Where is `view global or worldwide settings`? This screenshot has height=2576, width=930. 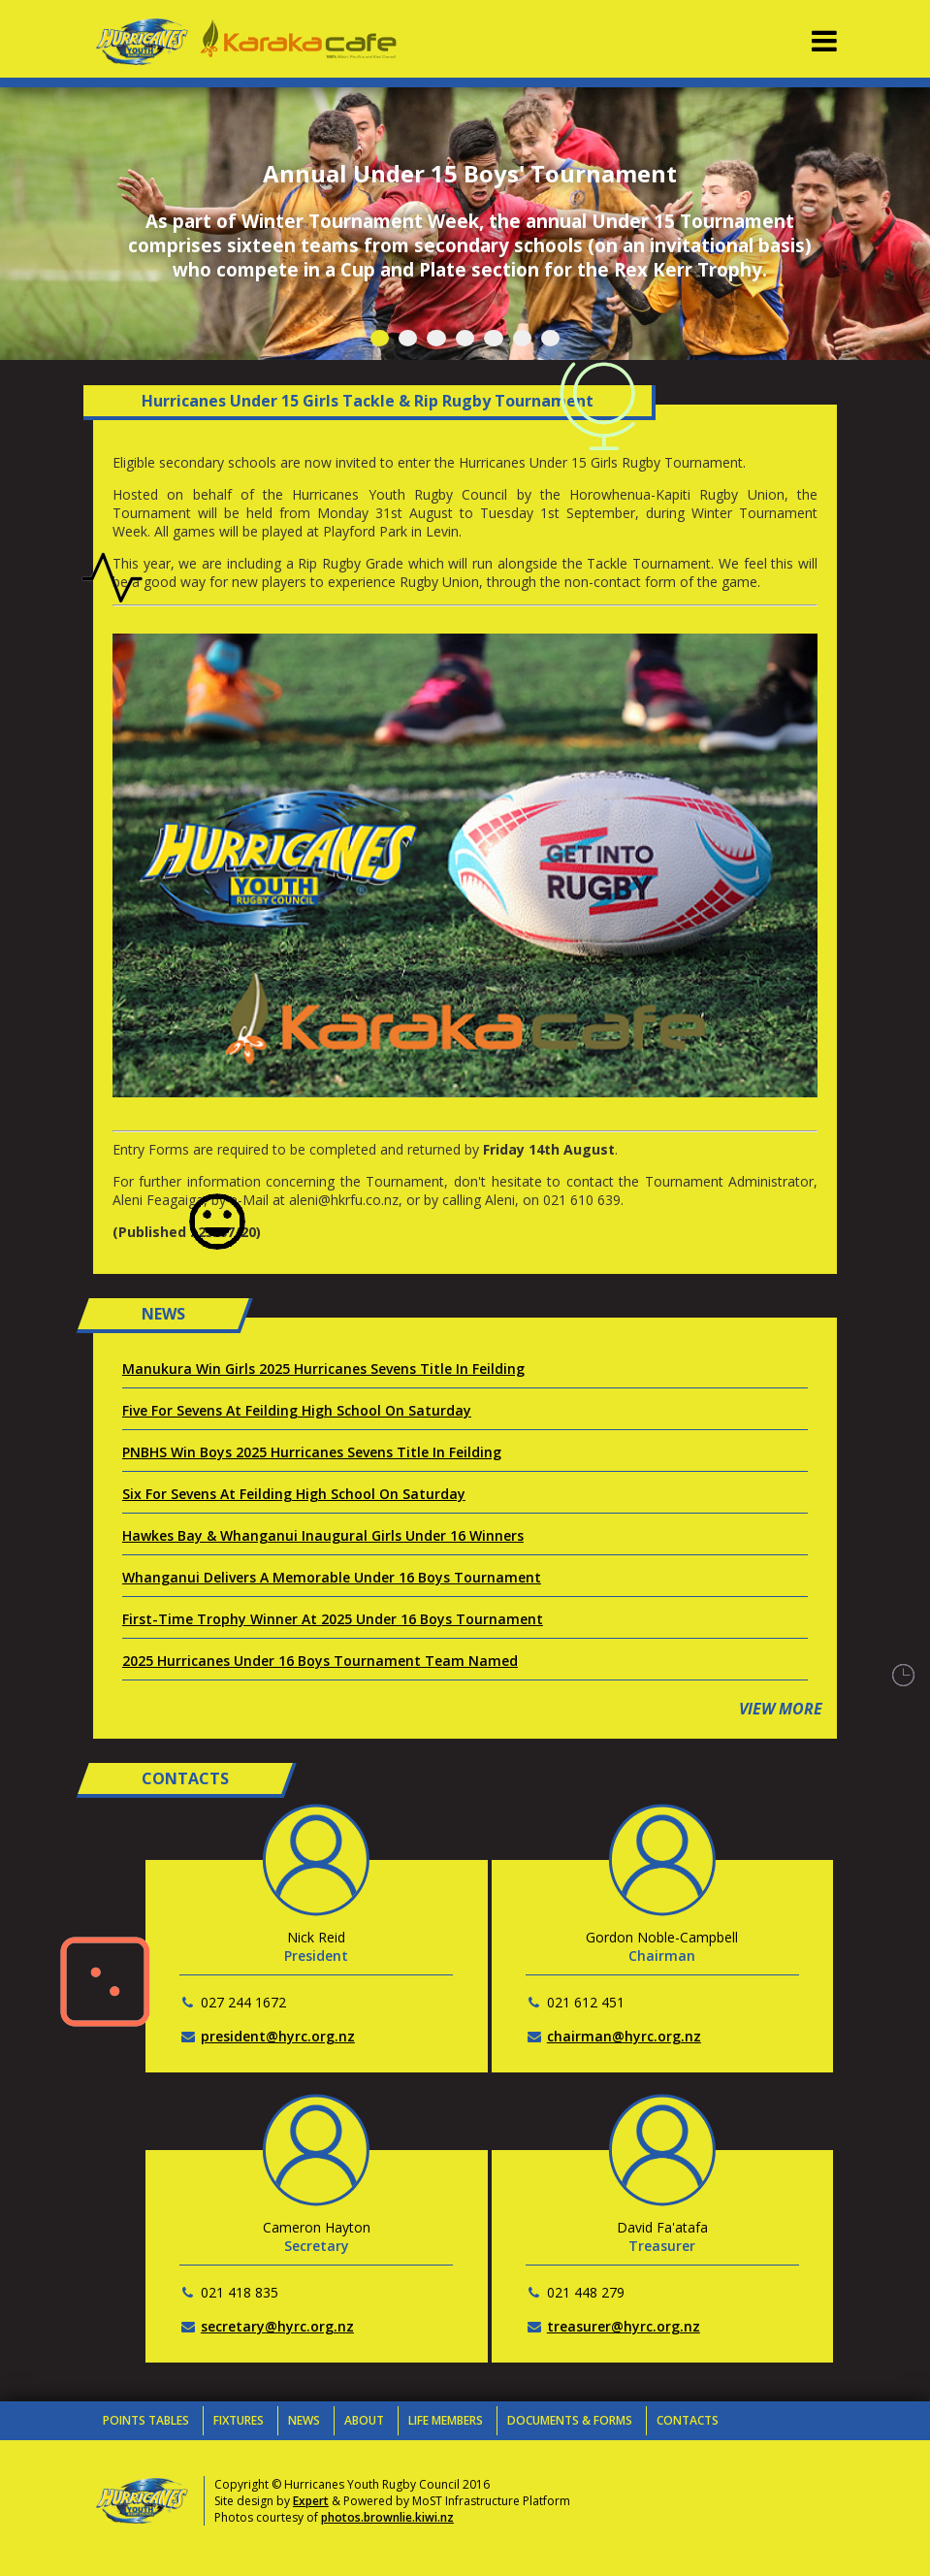 view global or worldwide settings is located at coordinates (600, 403).